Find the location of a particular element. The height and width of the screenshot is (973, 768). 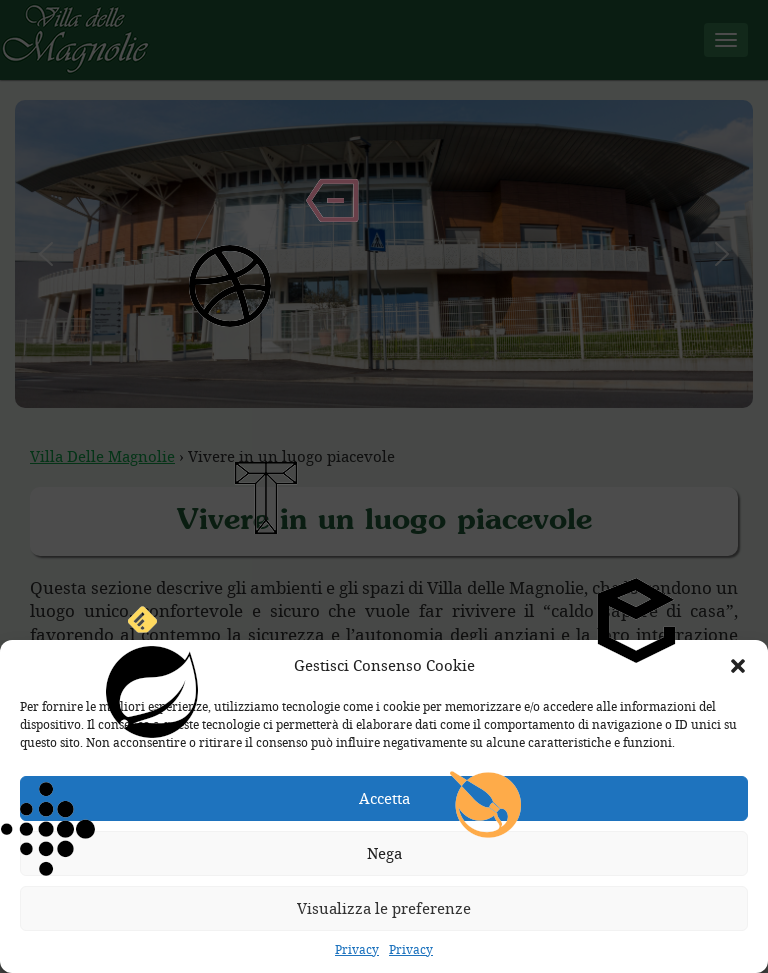

open krita digital painting application is located at coordinates (485, 804).